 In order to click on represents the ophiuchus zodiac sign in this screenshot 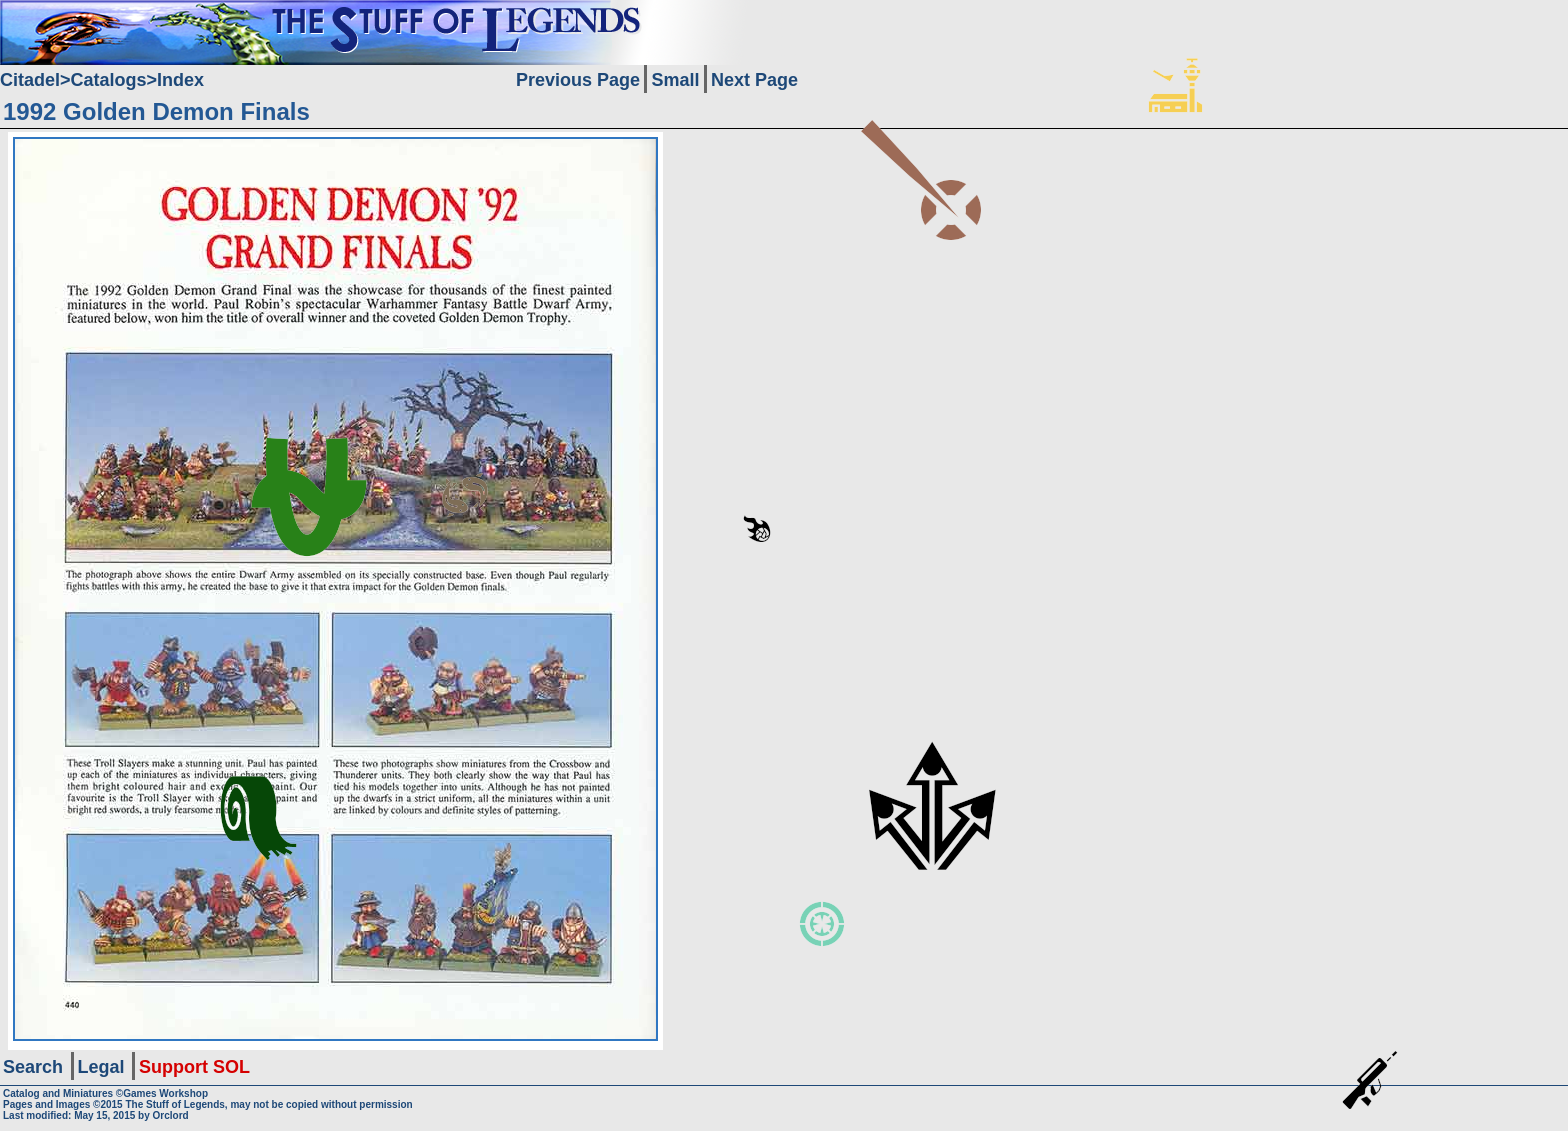, I will do `click(309, 496)`.